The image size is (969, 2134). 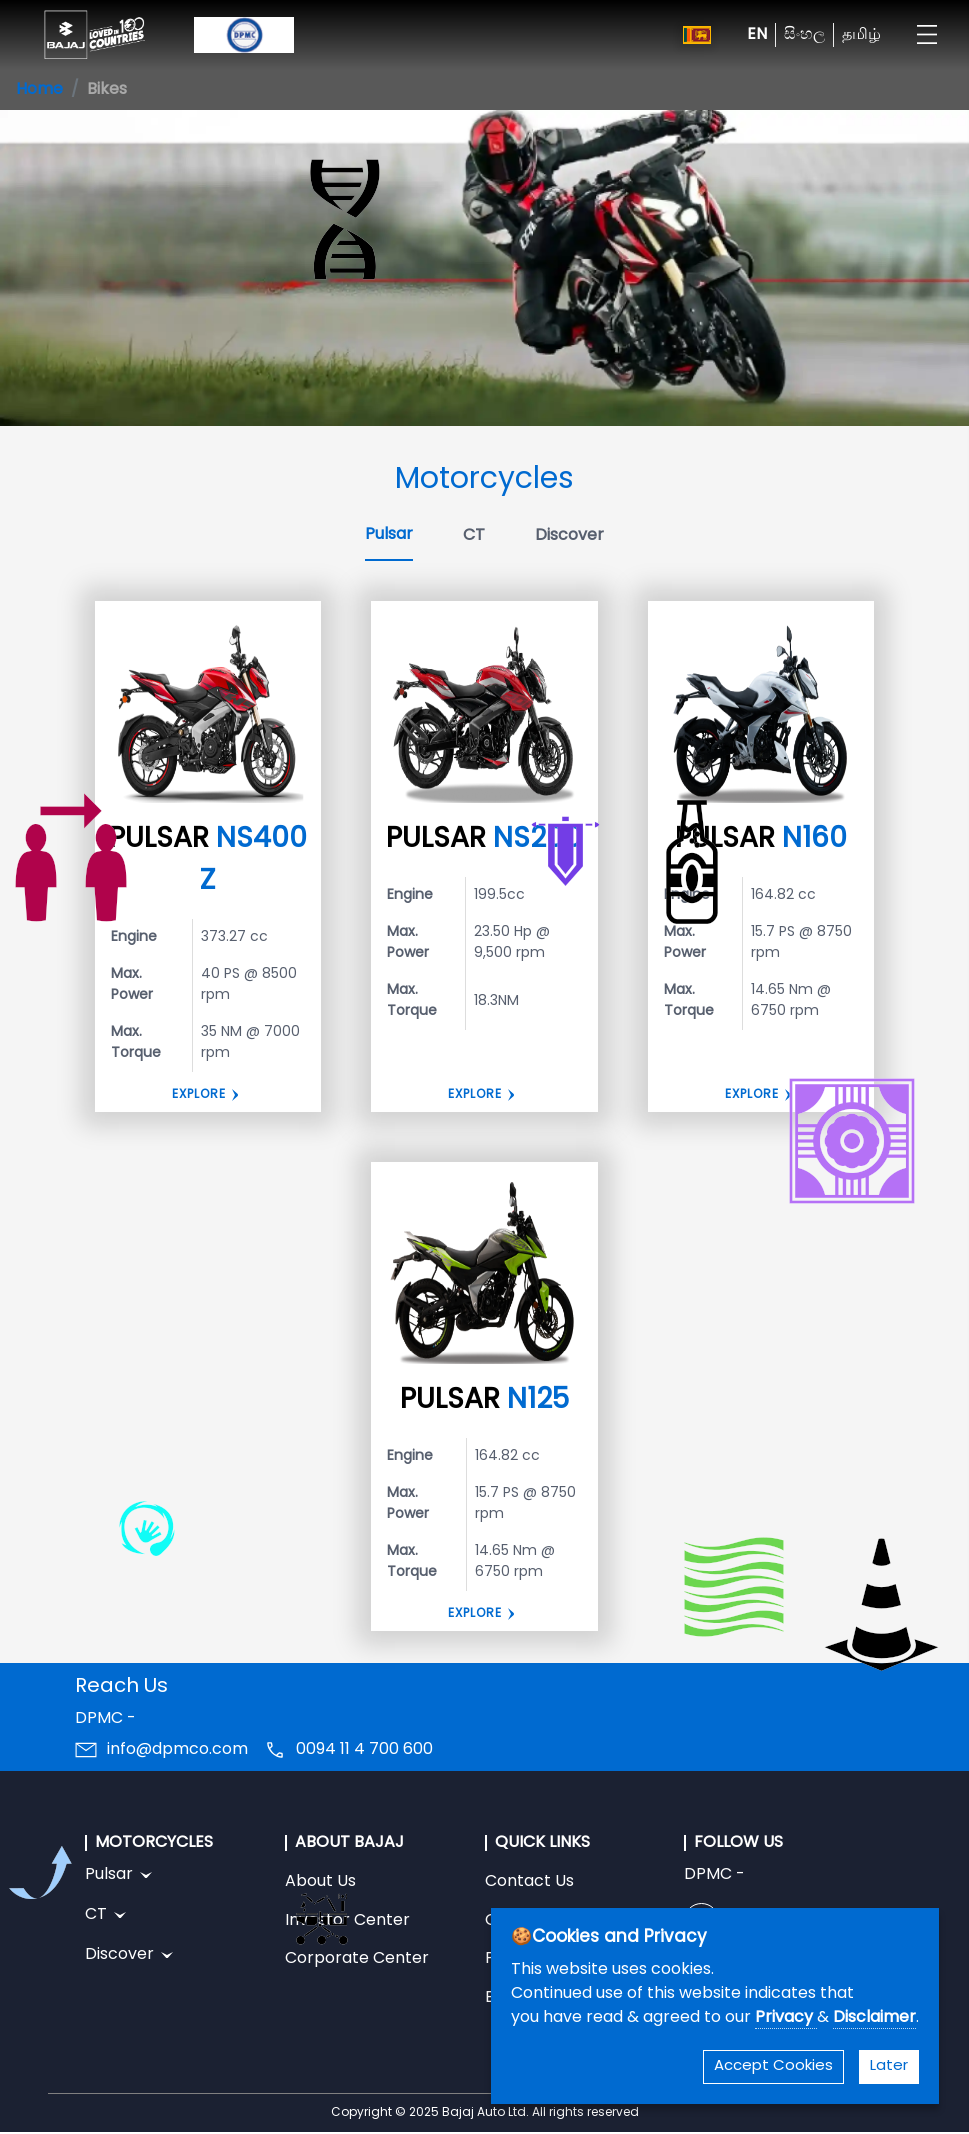 What do you see at coordinates (322, 1919) in the screenshot?
I see `view mars rover mission details` at bounding box center [322, 1919].